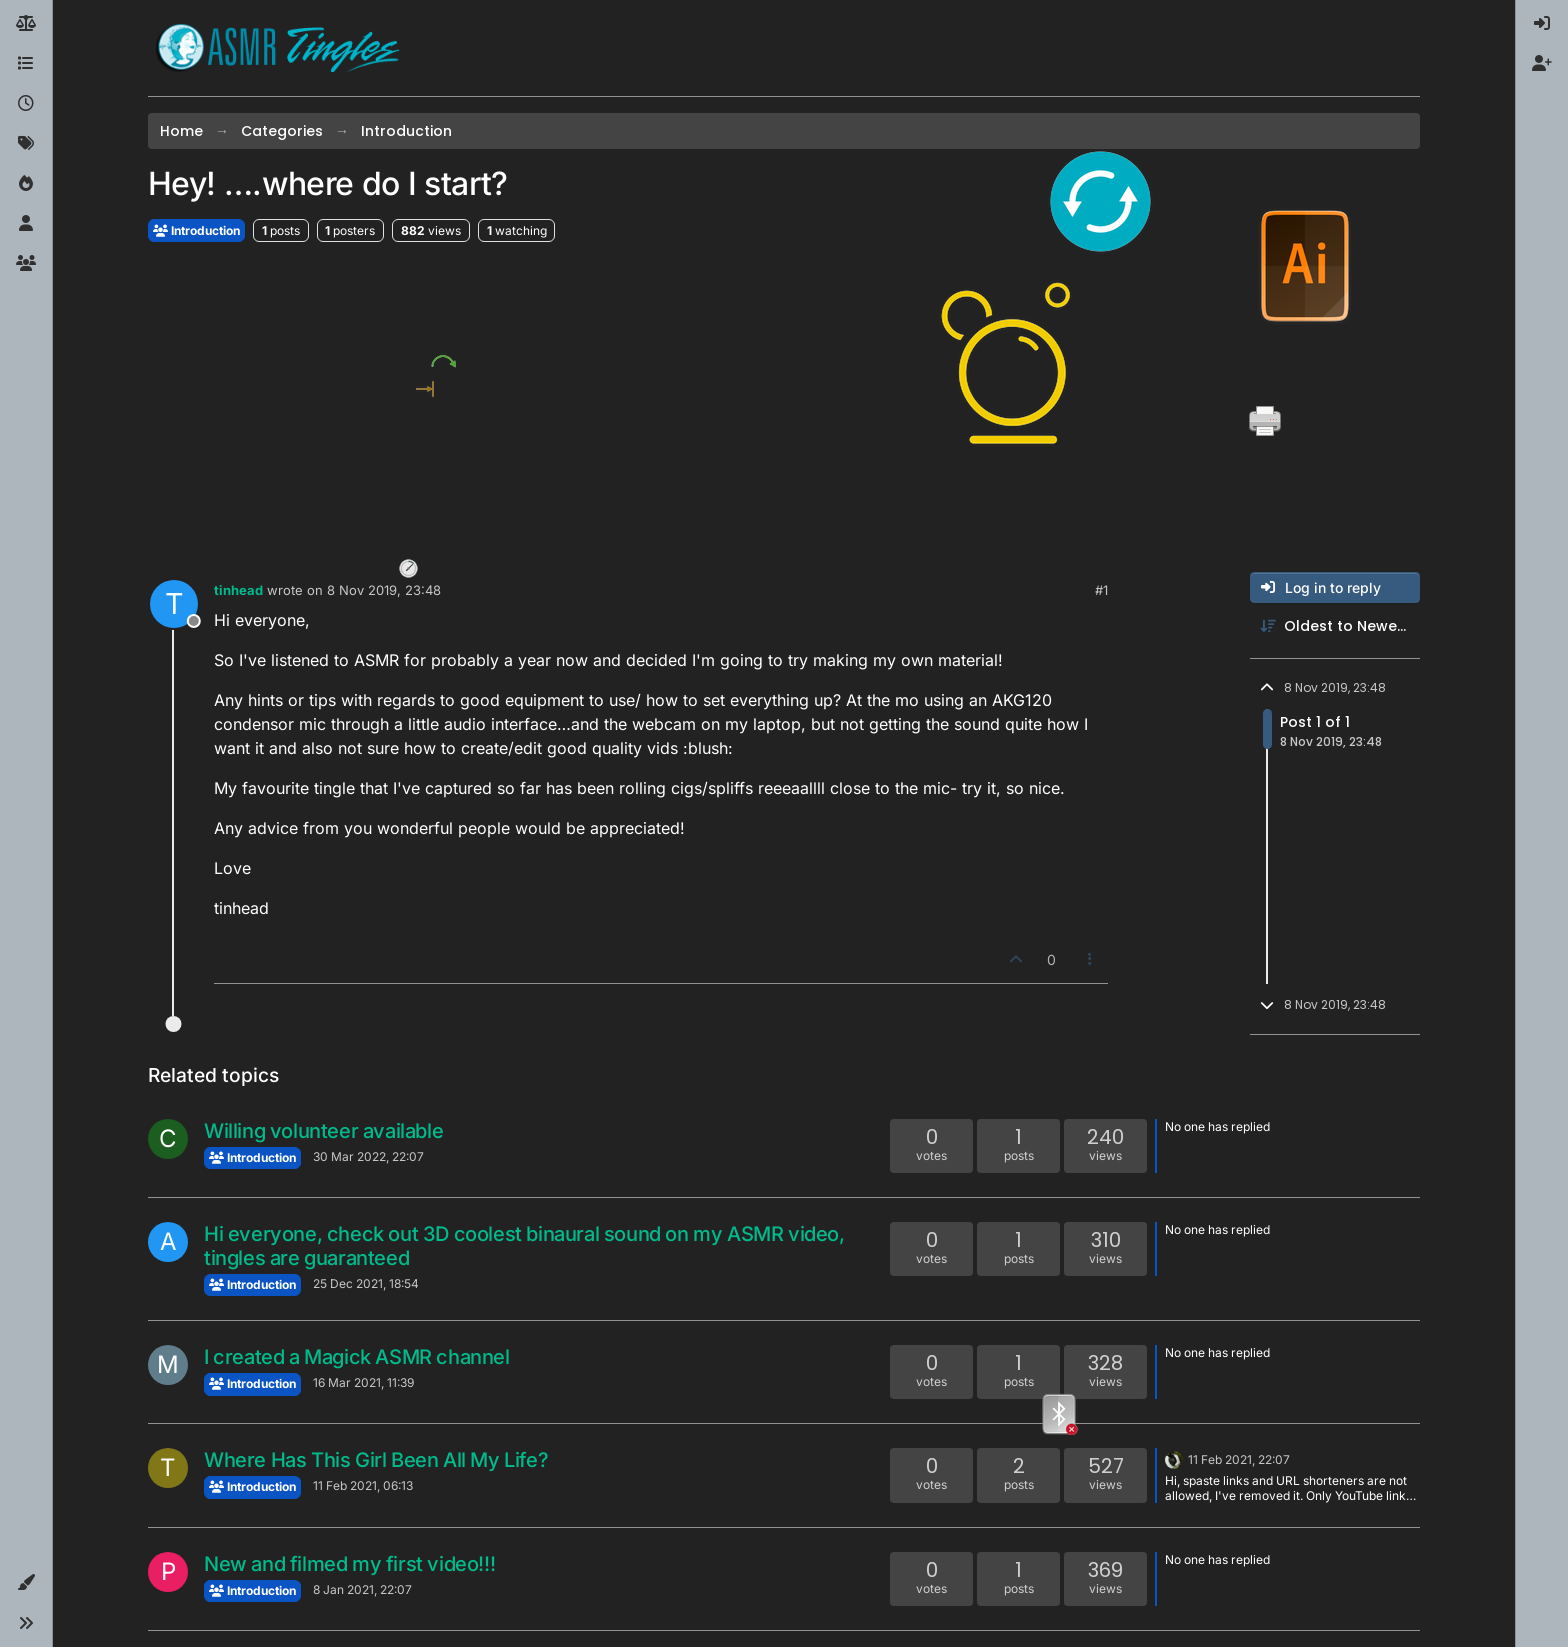 This screenshot has width=1568, height=1647. What do you see at coordinates (1265, 421) in the screenshot?
I see `access printer settings` at bounding box center [1265, 421].